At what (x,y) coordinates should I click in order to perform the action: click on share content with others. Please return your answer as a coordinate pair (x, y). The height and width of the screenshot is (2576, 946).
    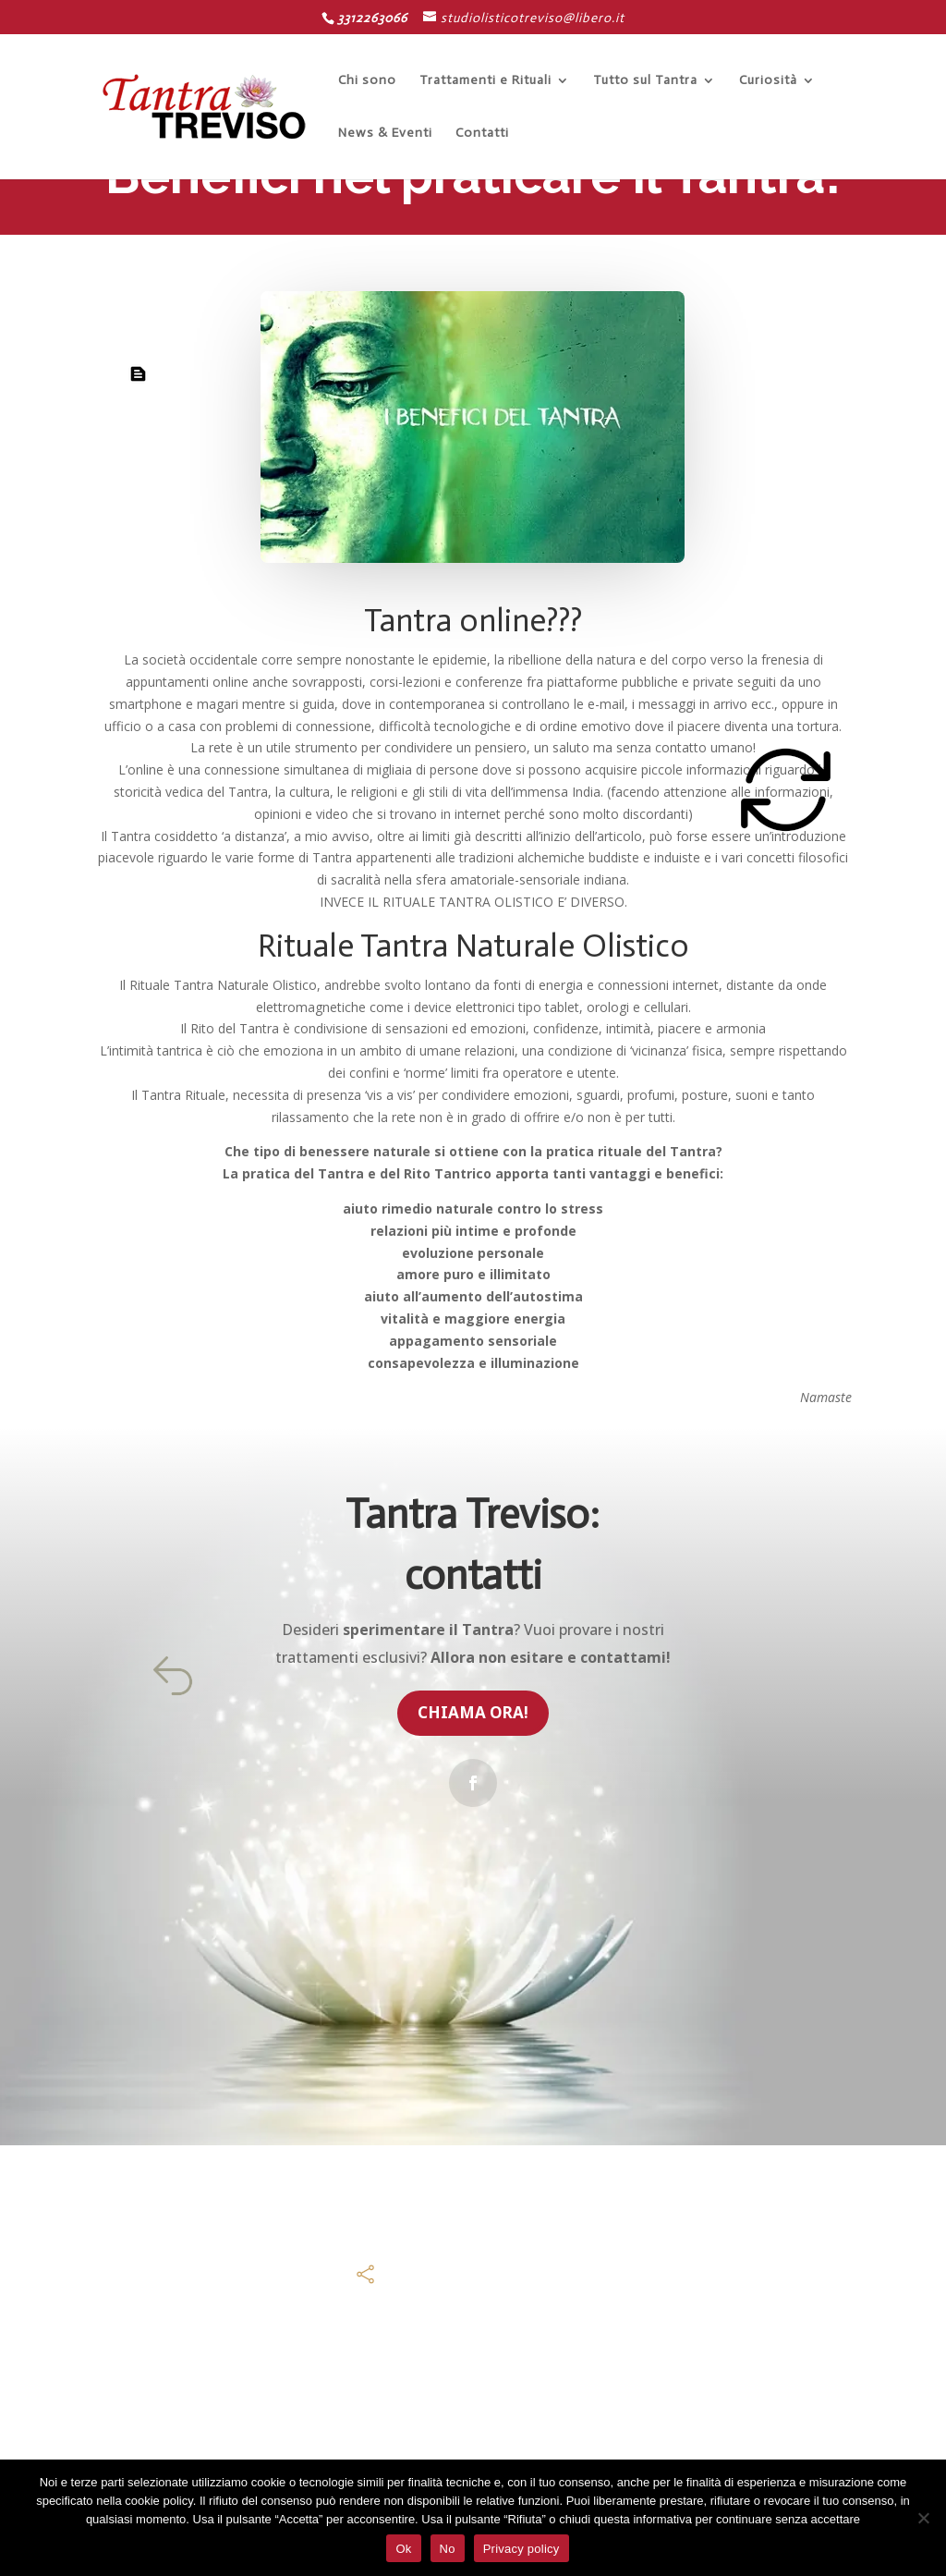
    Looking at the image, I should click on (365, 2274).